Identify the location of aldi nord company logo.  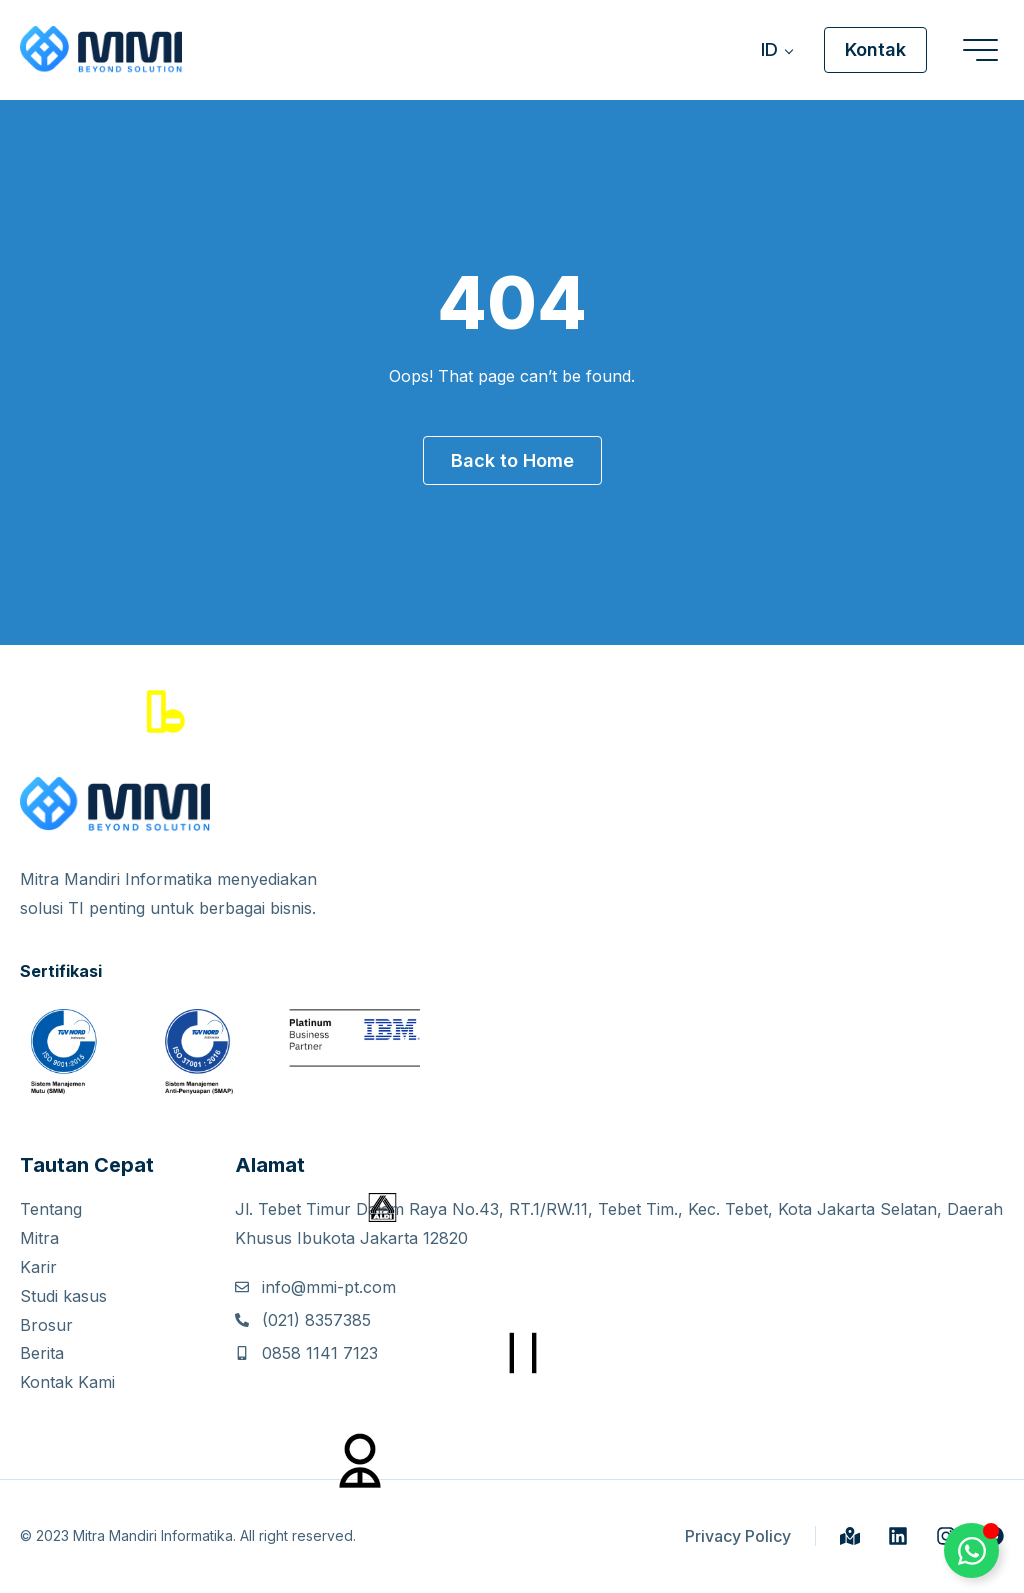
(382, 1207).